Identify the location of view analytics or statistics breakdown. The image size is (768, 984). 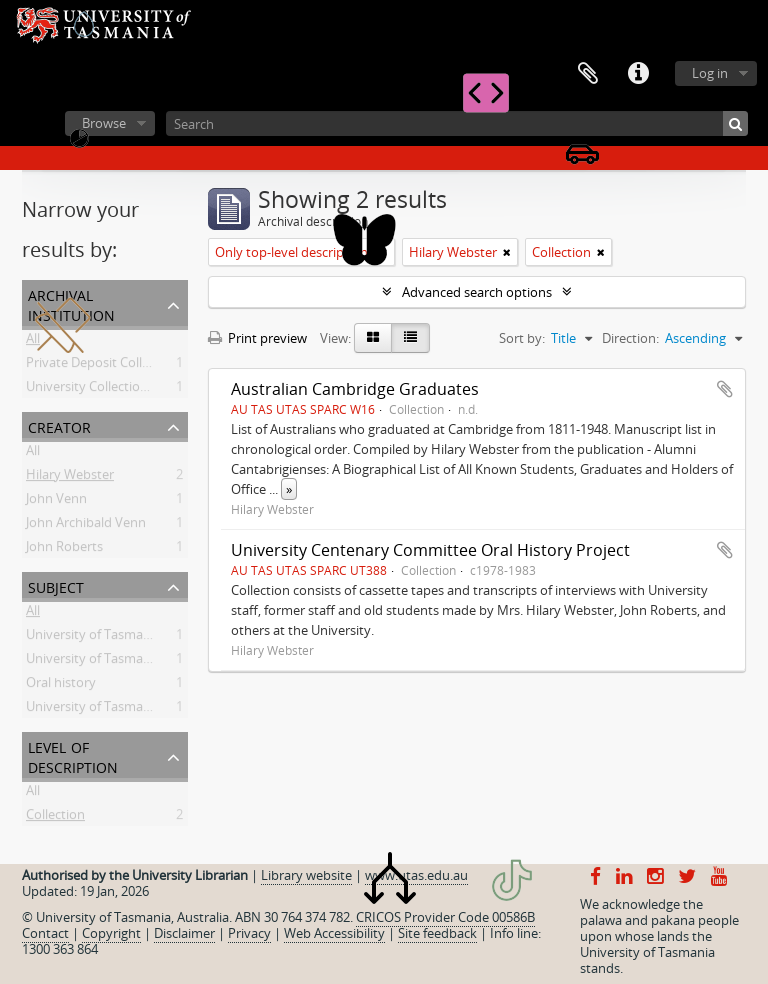
(79, 138).